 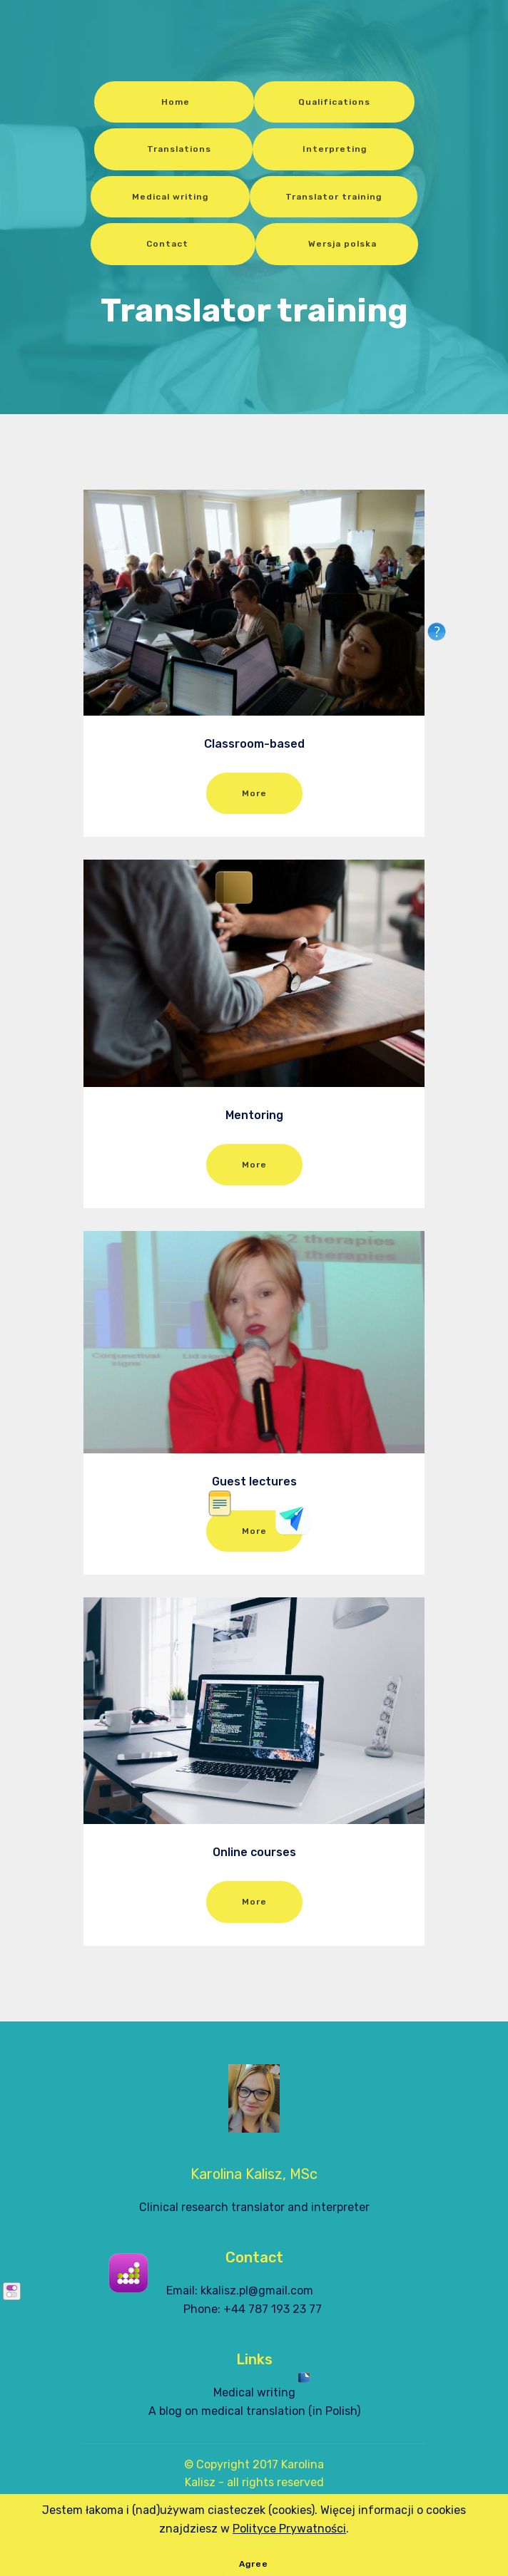 What do you see at coordinates (437, 632) in the screenshot?
I see `open help or support documentation` at bounding box center [437, 632].